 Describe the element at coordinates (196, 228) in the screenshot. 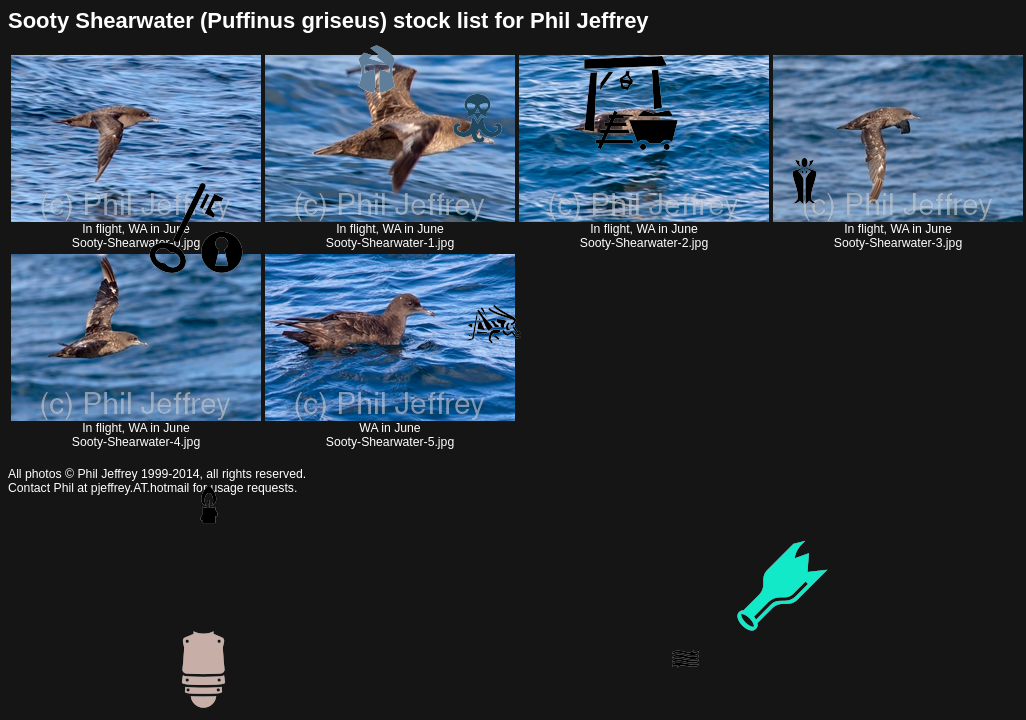

I see `lock or unlock a game item` at that location.